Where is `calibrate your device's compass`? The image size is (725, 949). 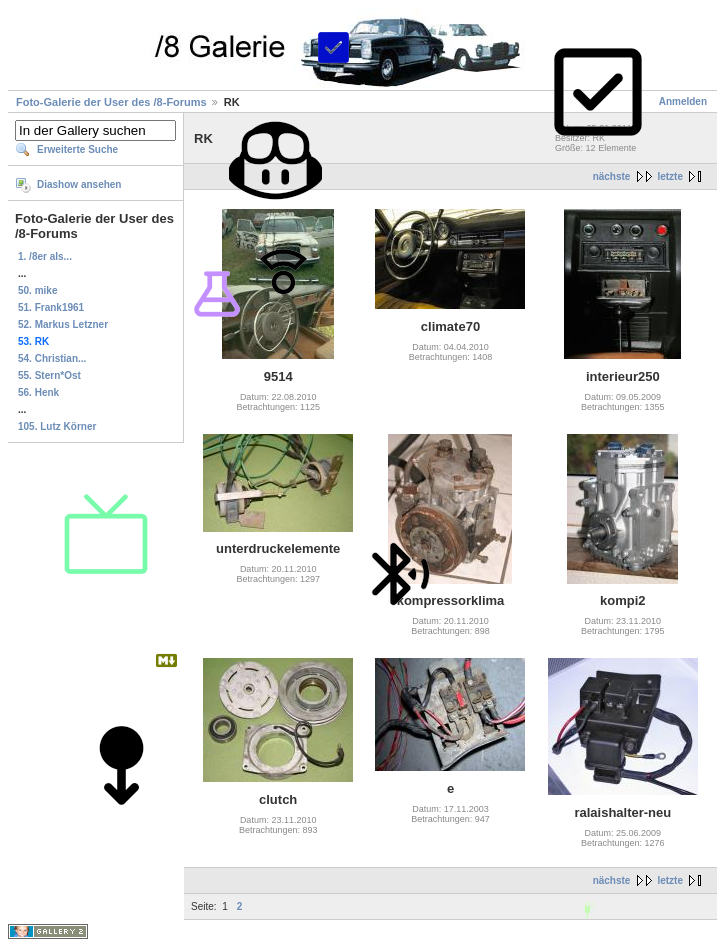
calibrate your device's compass is located at coordinates (283, 270).